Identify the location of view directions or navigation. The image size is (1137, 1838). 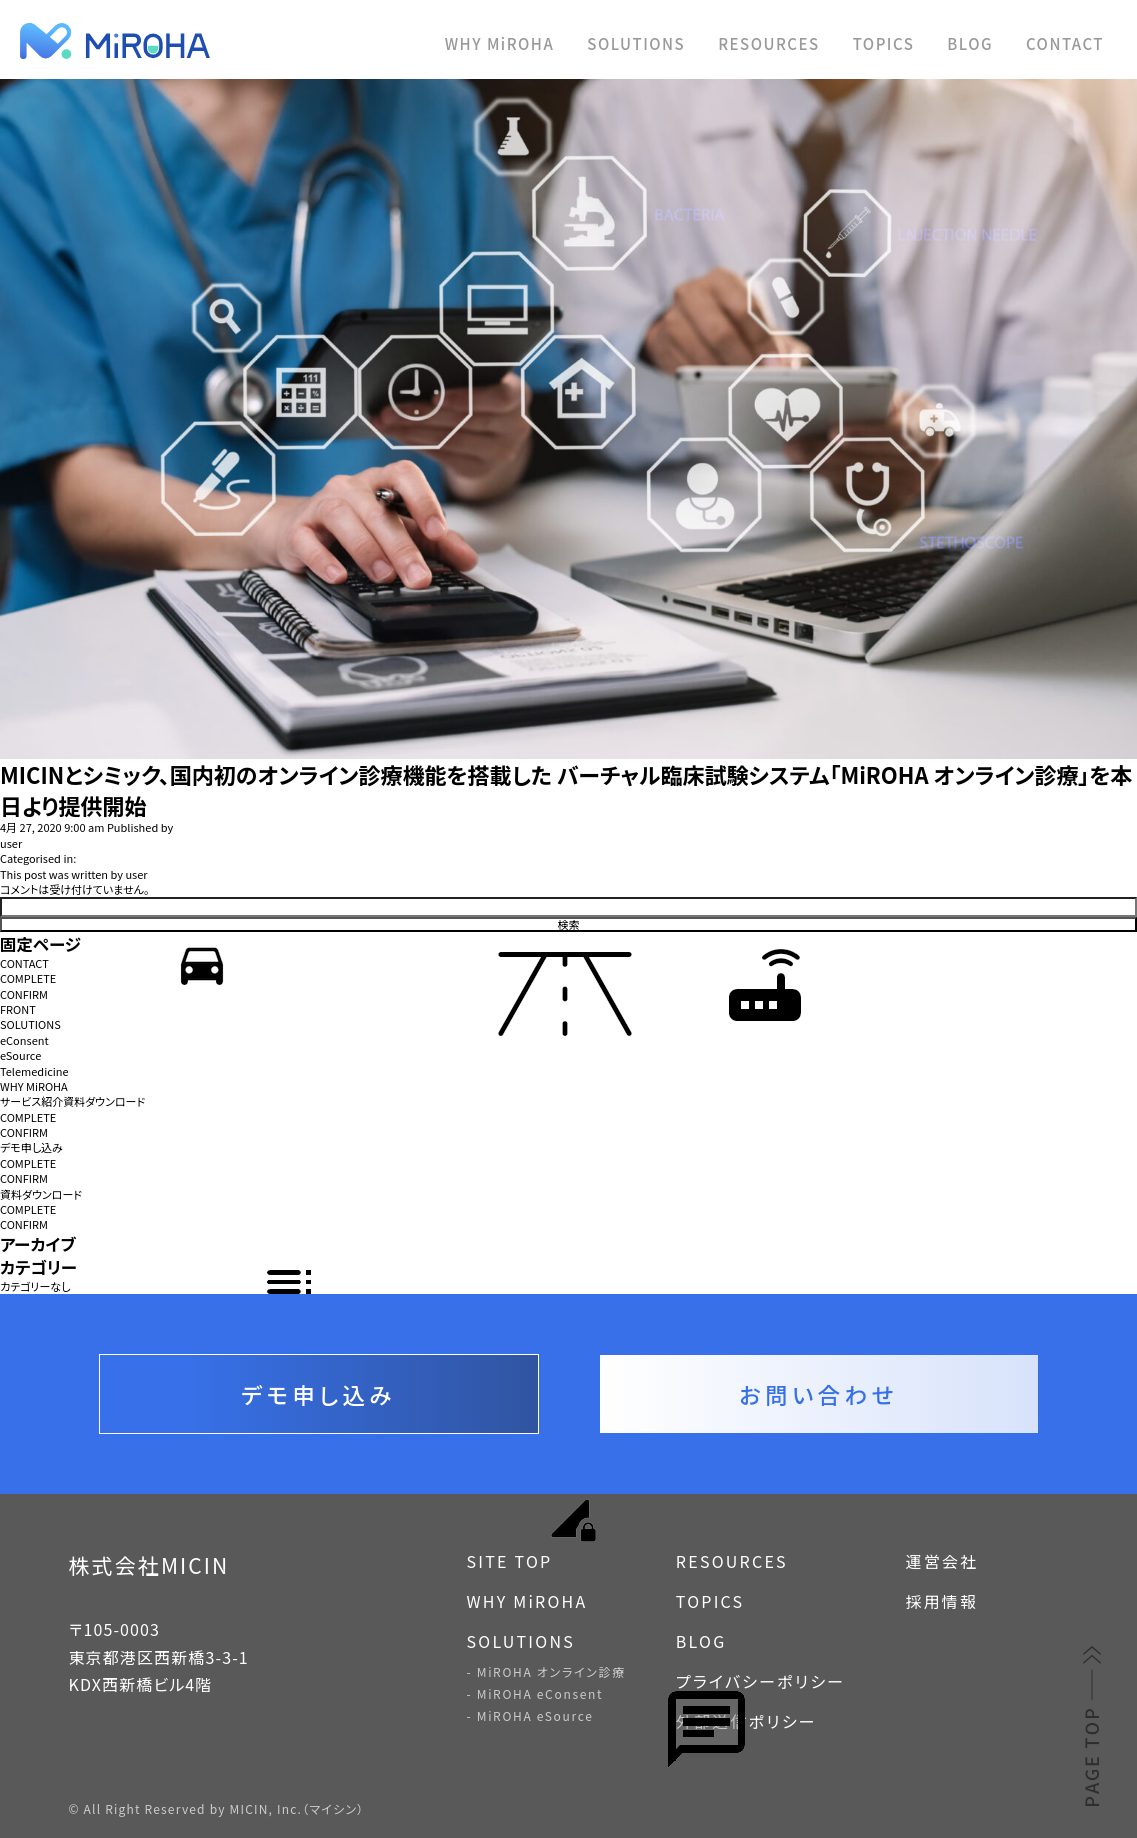
(565, 994).